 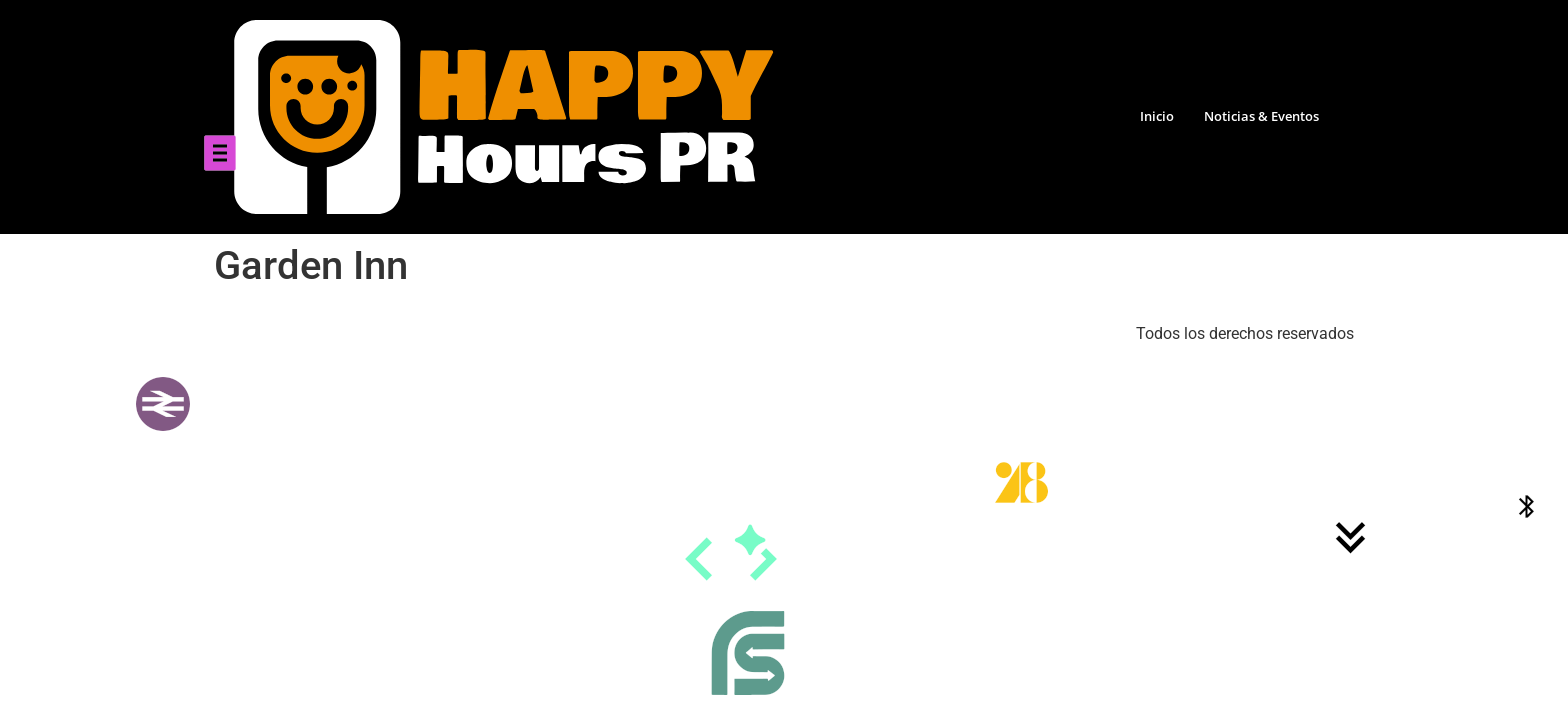 I want to click on access National Rail train services and schedules, so click(x=163, y=404).